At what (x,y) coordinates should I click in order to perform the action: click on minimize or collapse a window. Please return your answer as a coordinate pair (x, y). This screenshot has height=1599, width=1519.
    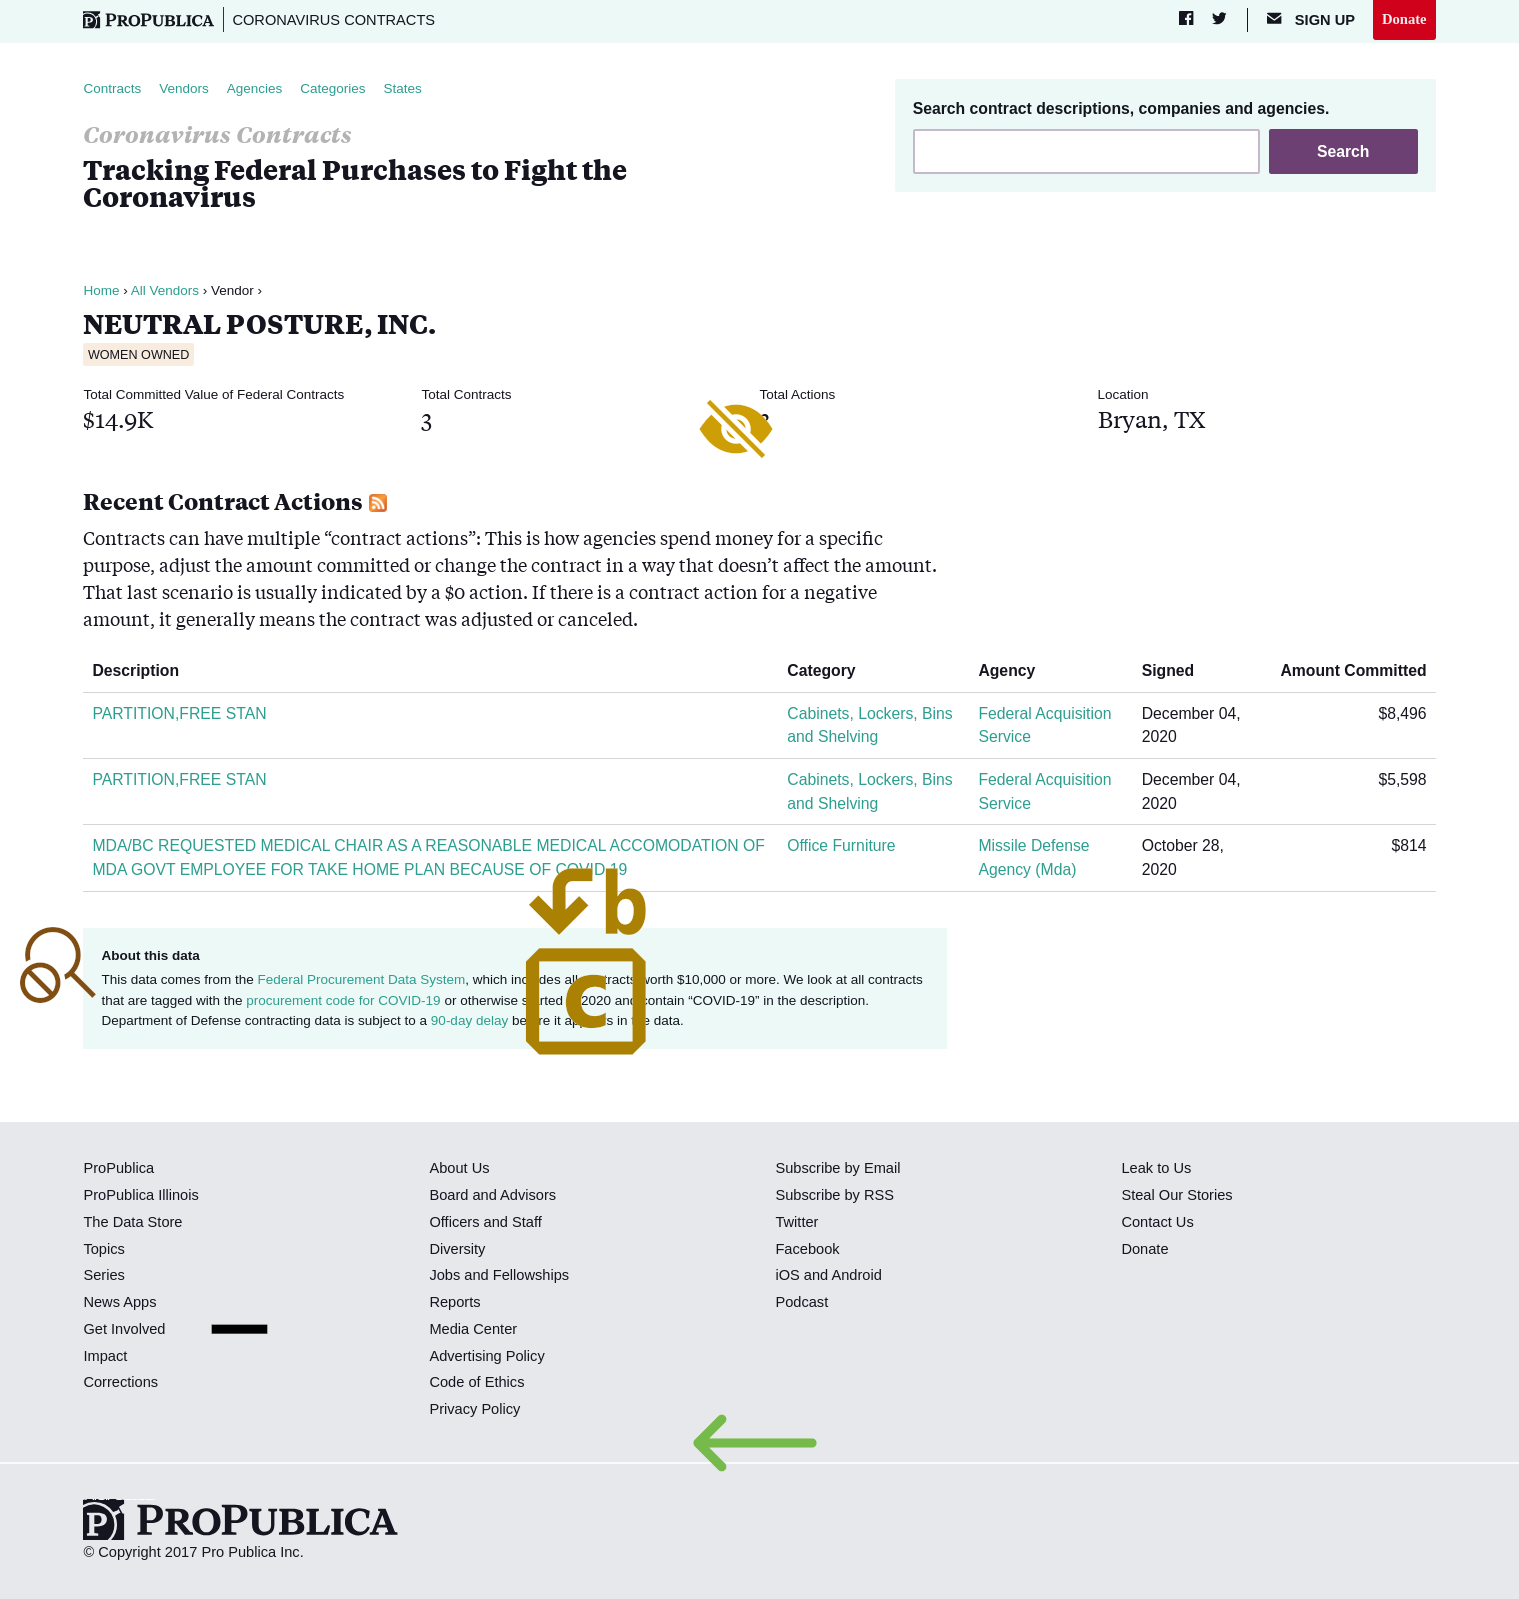
    Looking at the image, I should click on (239, 1324).